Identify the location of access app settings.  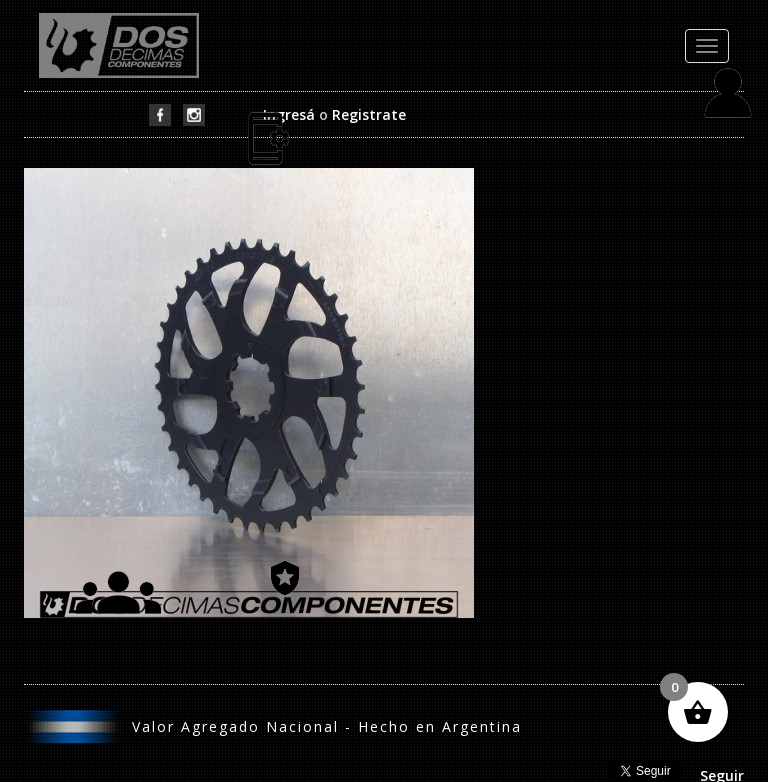
(265, 138).